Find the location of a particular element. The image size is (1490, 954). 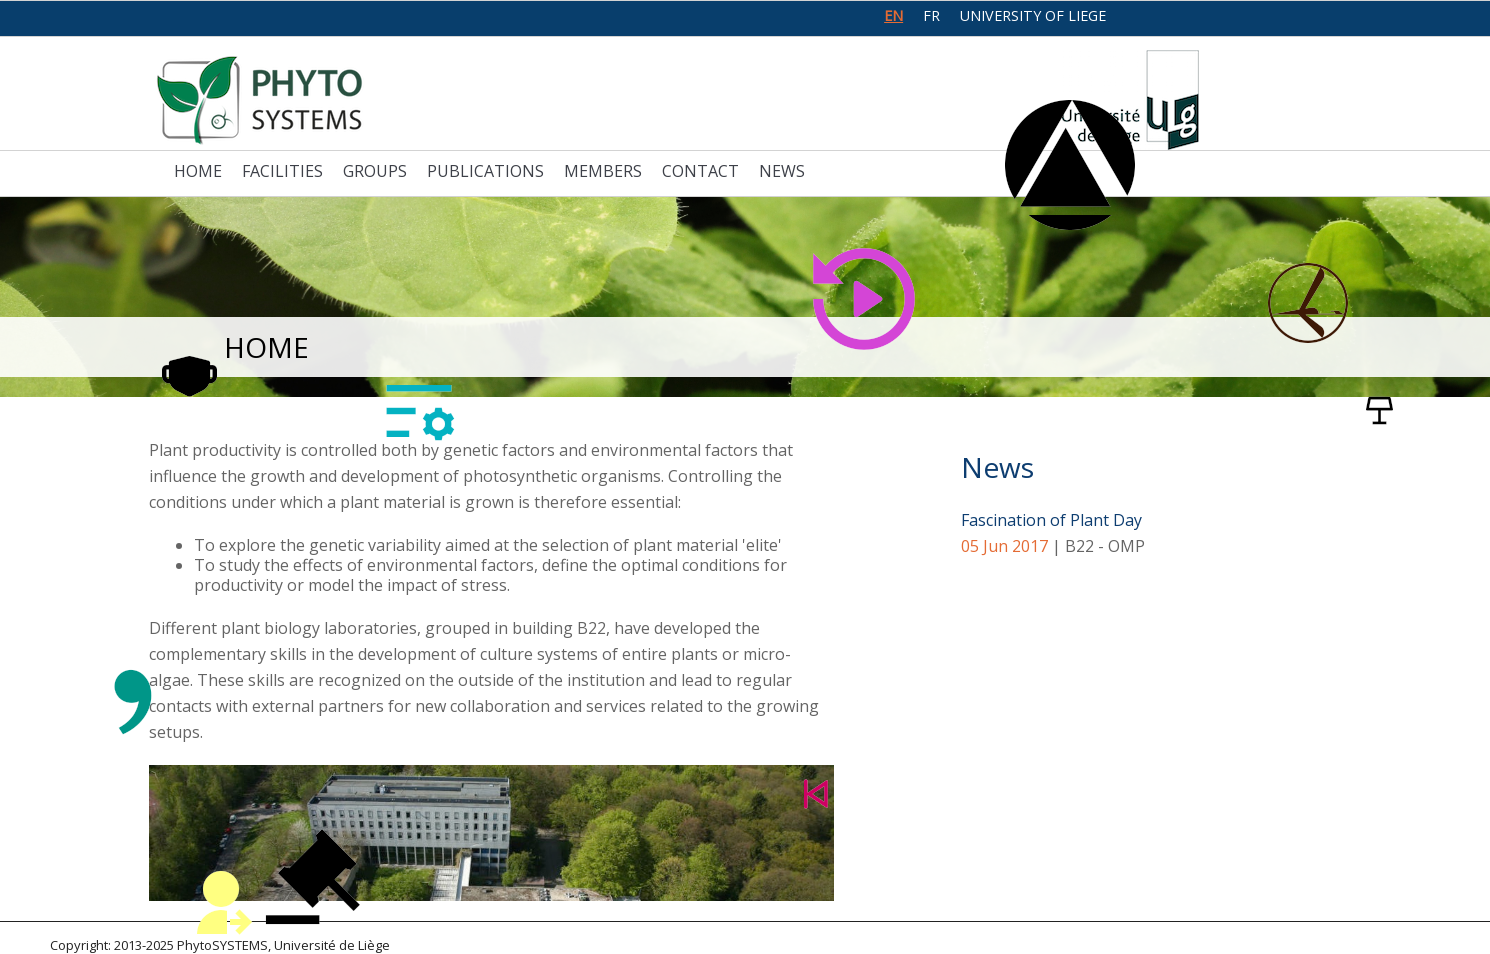

LOT Polish Airlines logo is located at coordinates (1308, 303).